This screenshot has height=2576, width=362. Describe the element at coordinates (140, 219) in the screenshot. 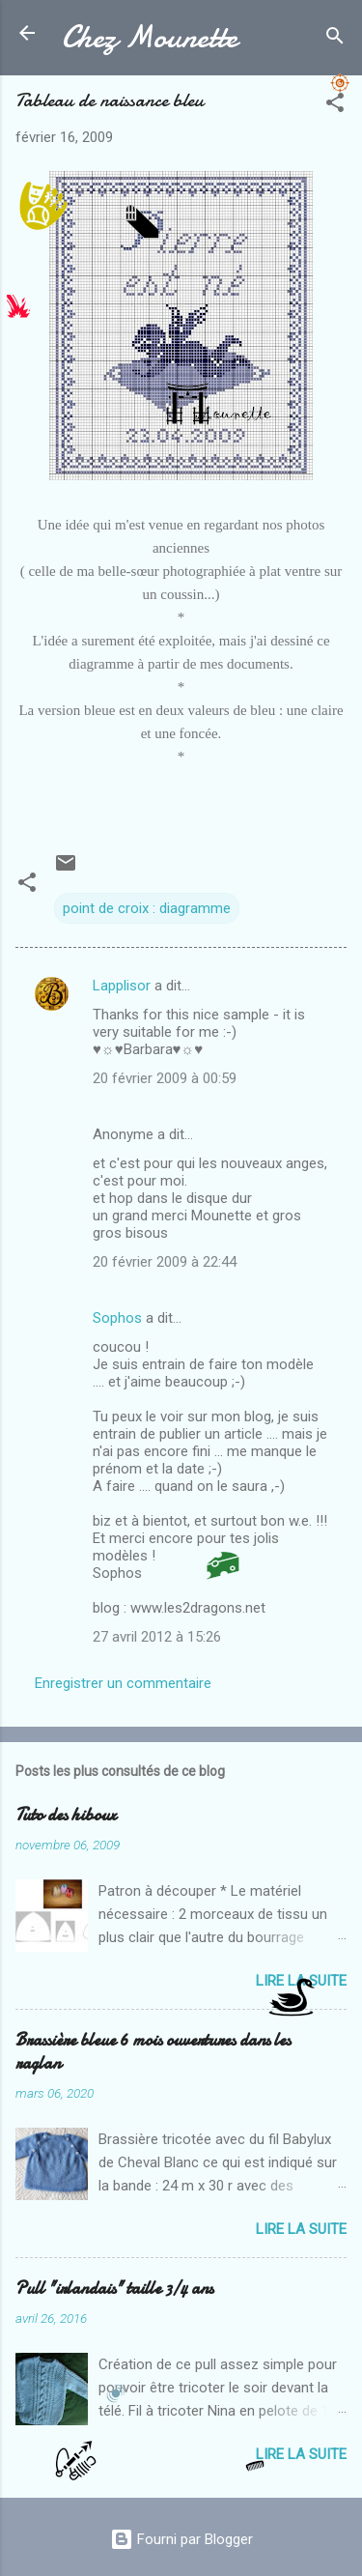

I see `enter the dungeon or underground level` at that location.